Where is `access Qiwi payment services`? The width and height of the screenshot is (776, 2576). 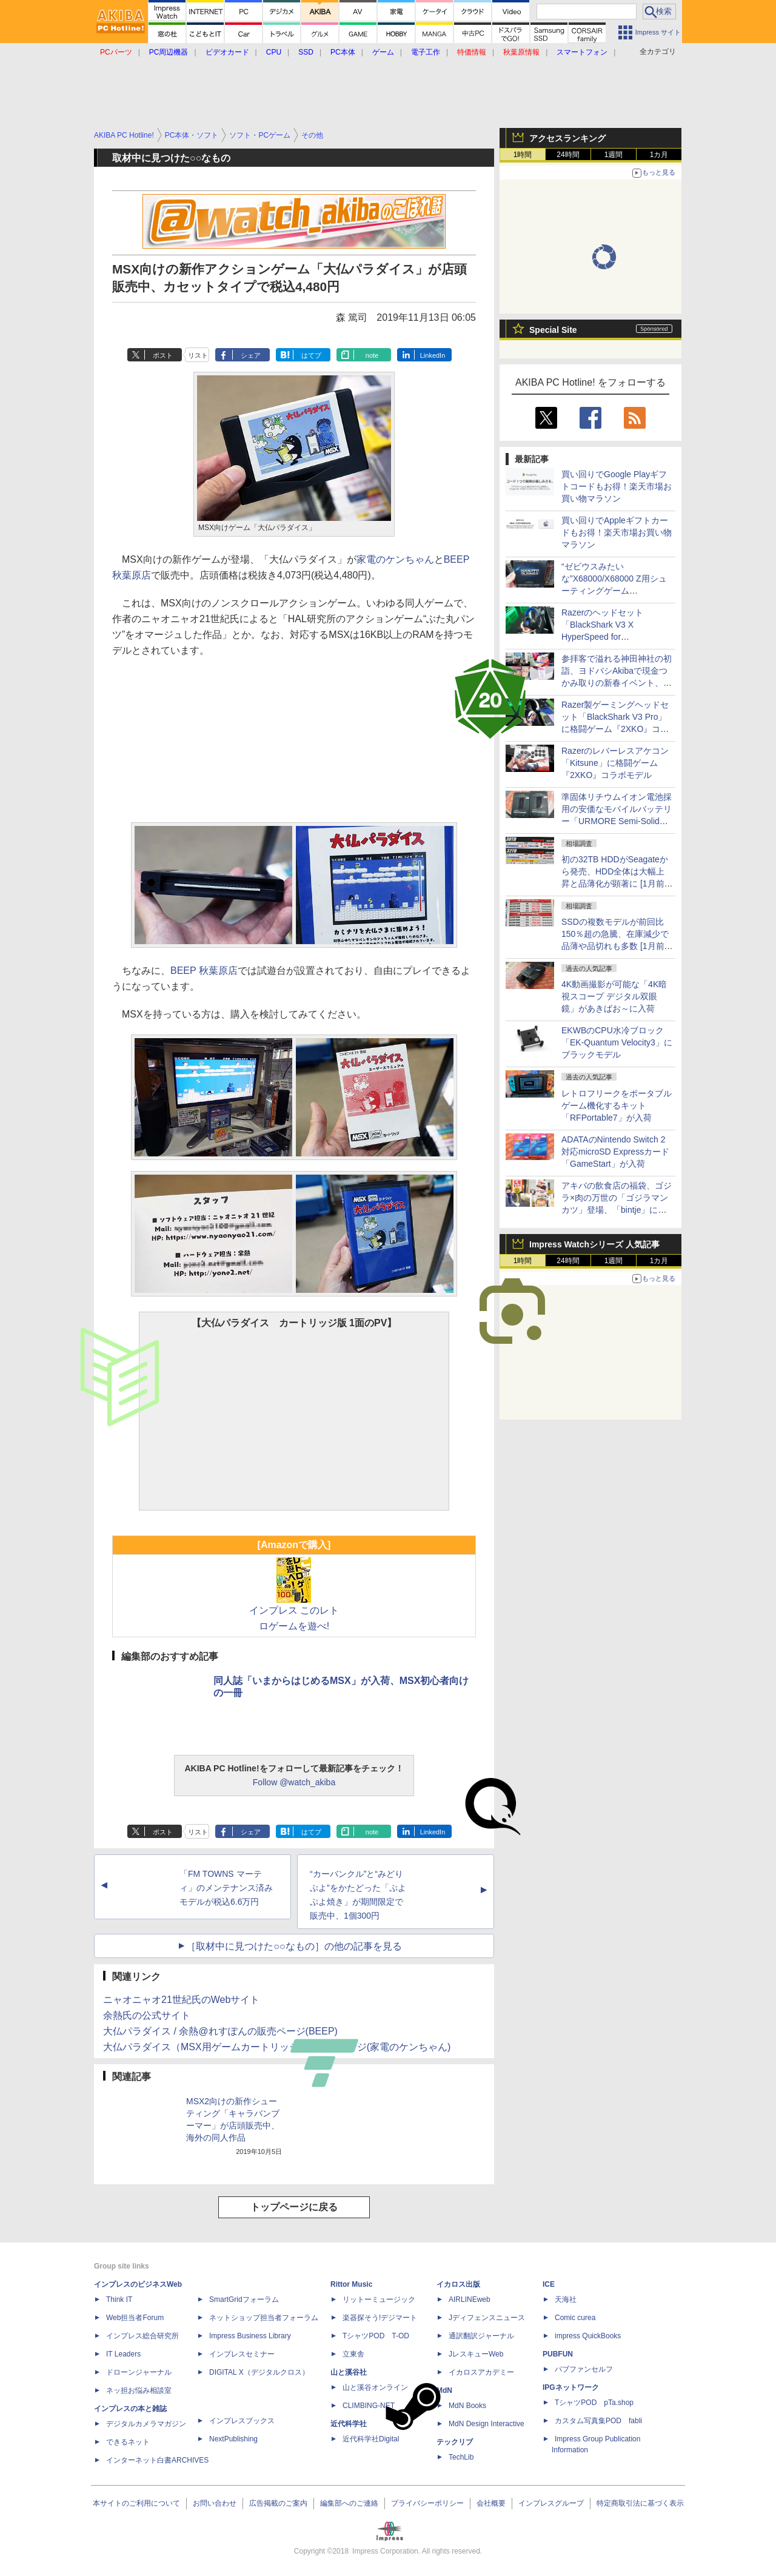 access Qiwi payment services is located at coordinates (493, 1806).